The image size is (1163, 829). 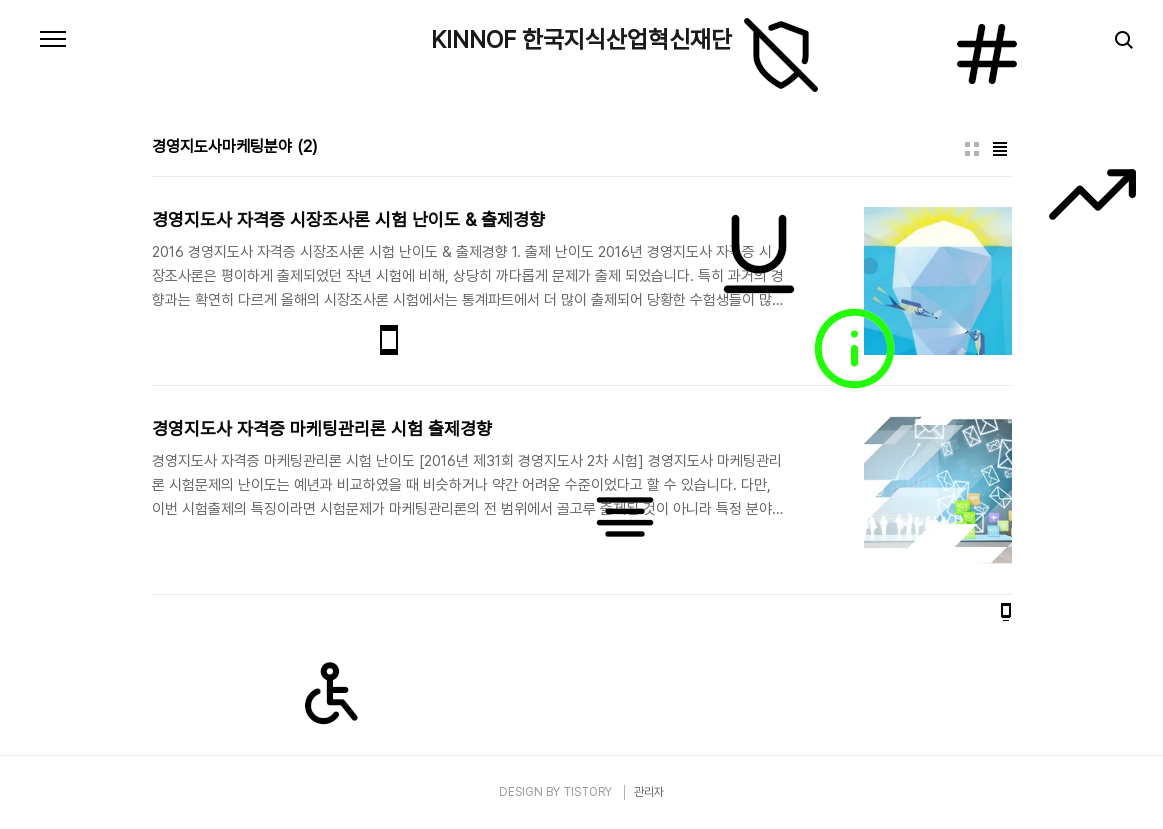 What do you see at coordinates (333, 693) in the screenshot?
I see `accessibility options or settings` at bounding box center [333, 693].